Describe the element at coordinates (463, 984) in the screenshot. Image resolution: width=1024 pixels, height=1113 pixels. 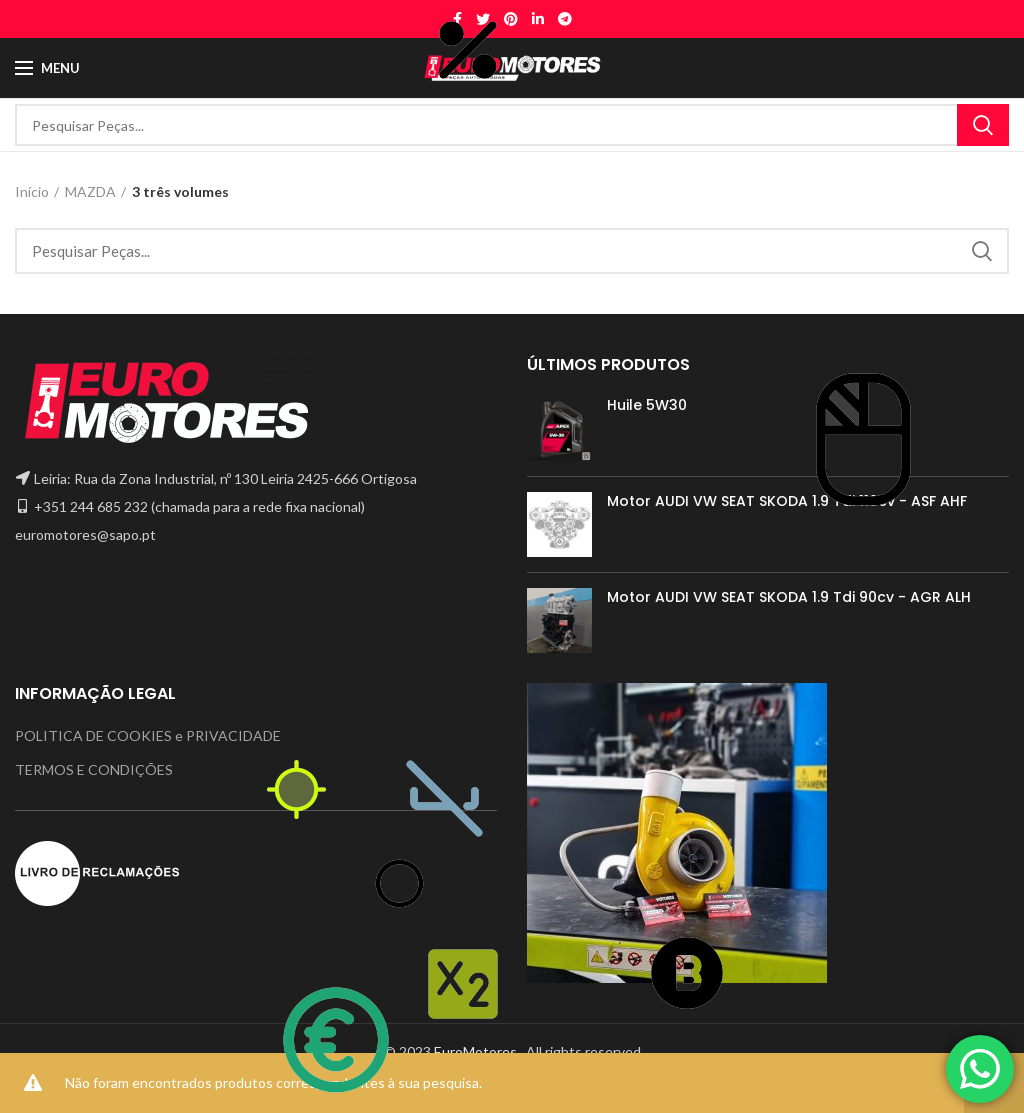
I see `format text as subscript` at that location.